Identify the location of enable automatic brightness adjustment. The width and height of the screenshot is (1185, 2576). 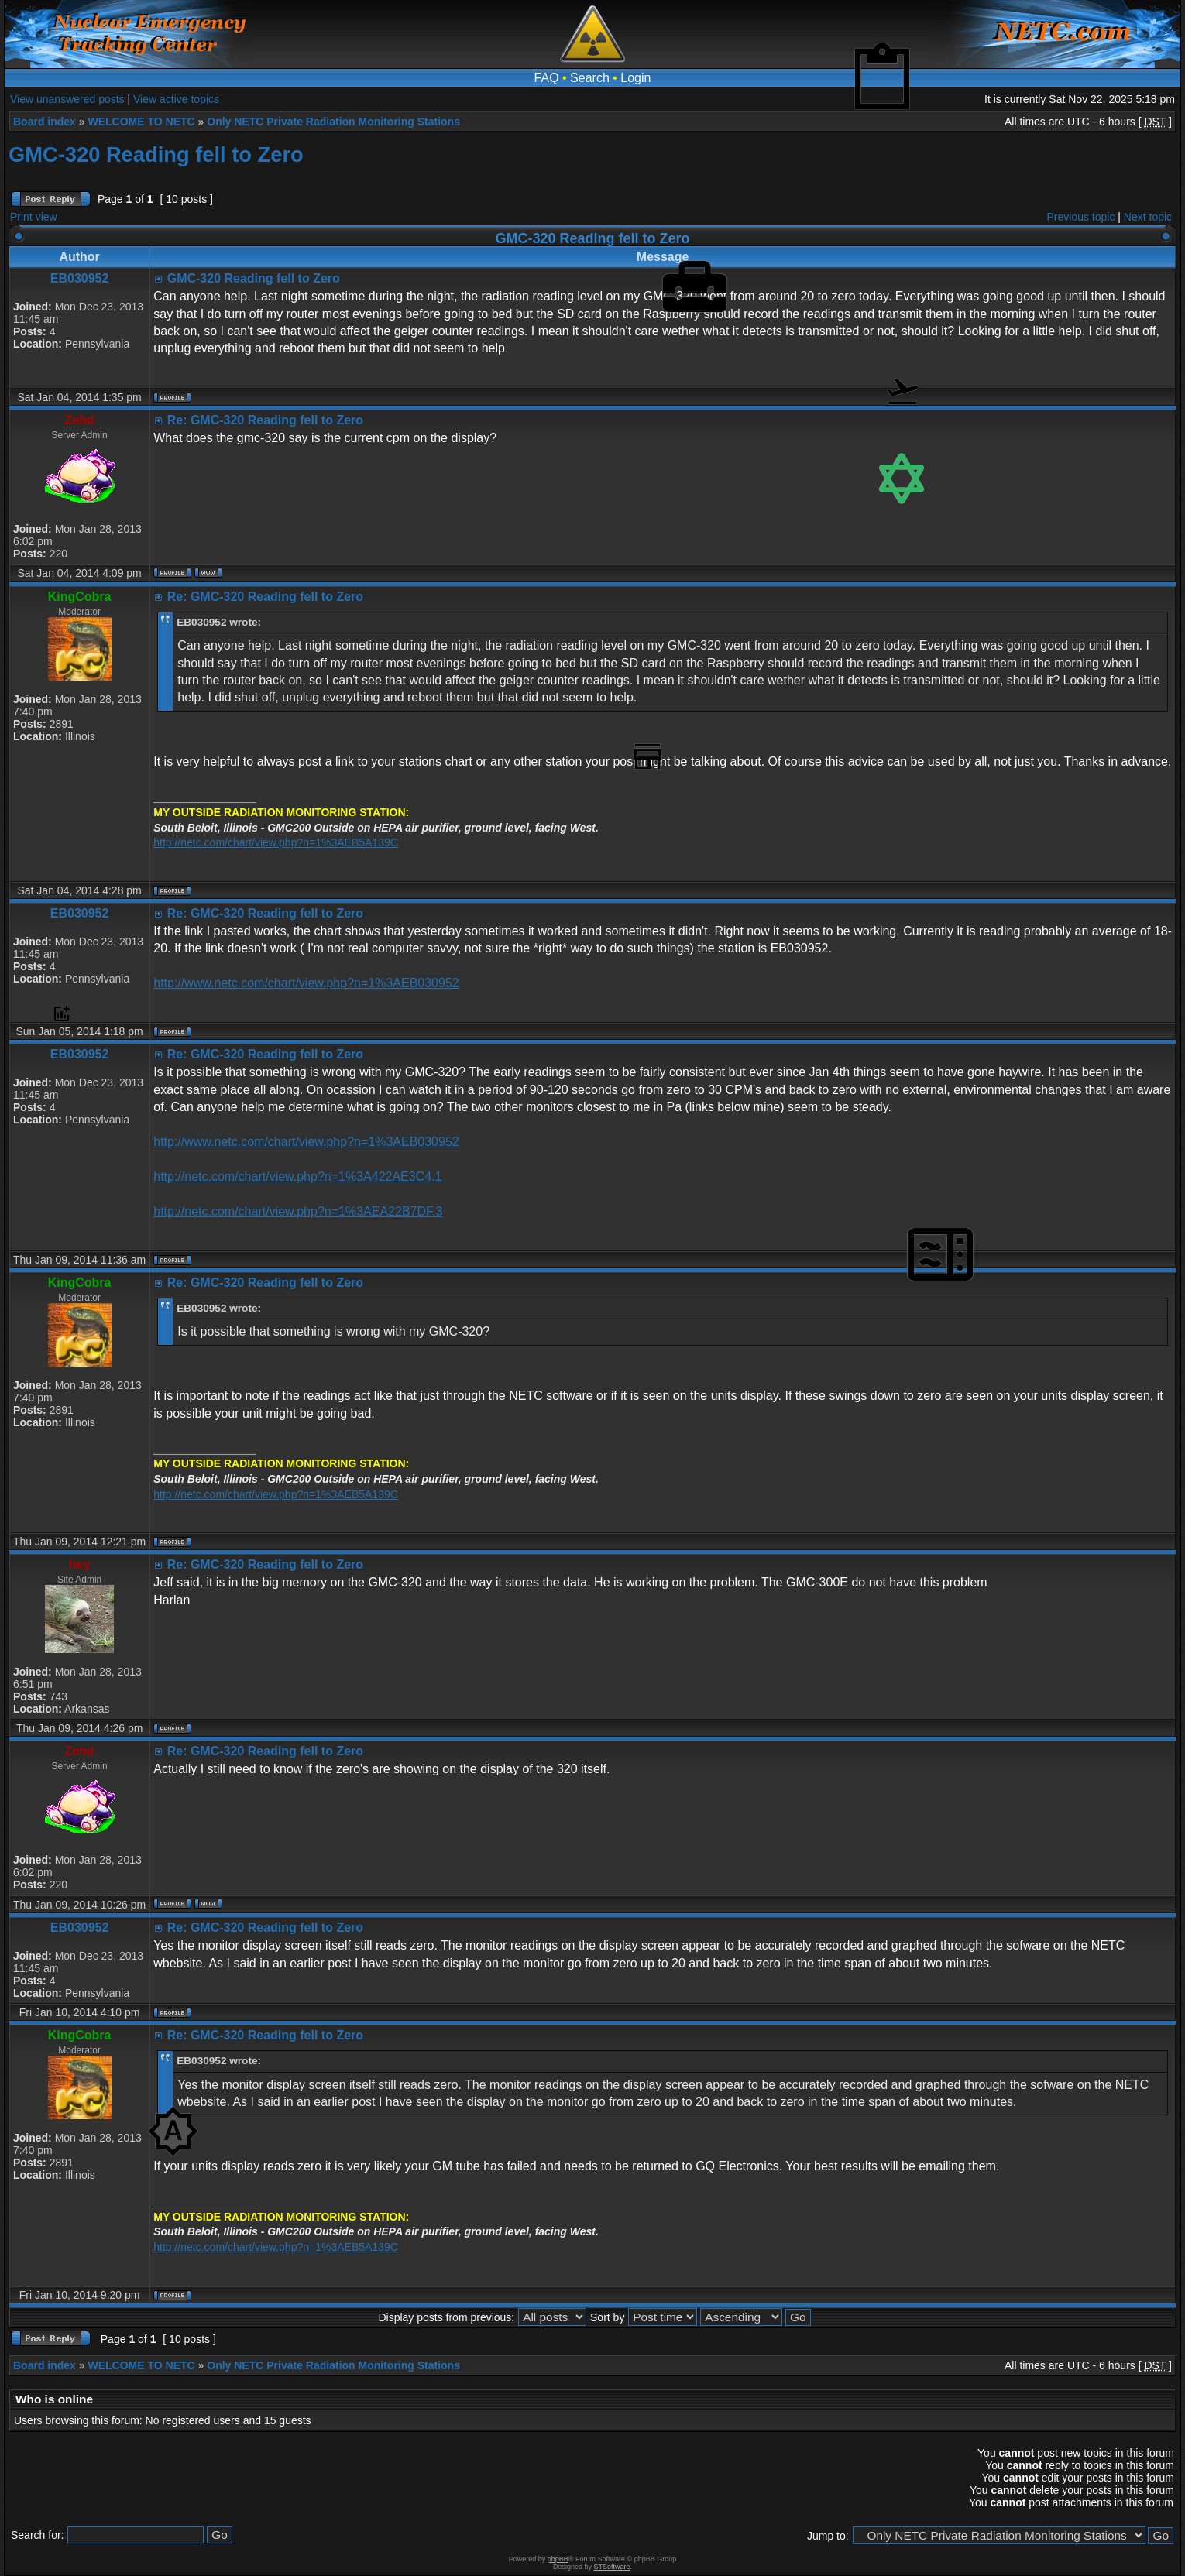
(173, 2131).